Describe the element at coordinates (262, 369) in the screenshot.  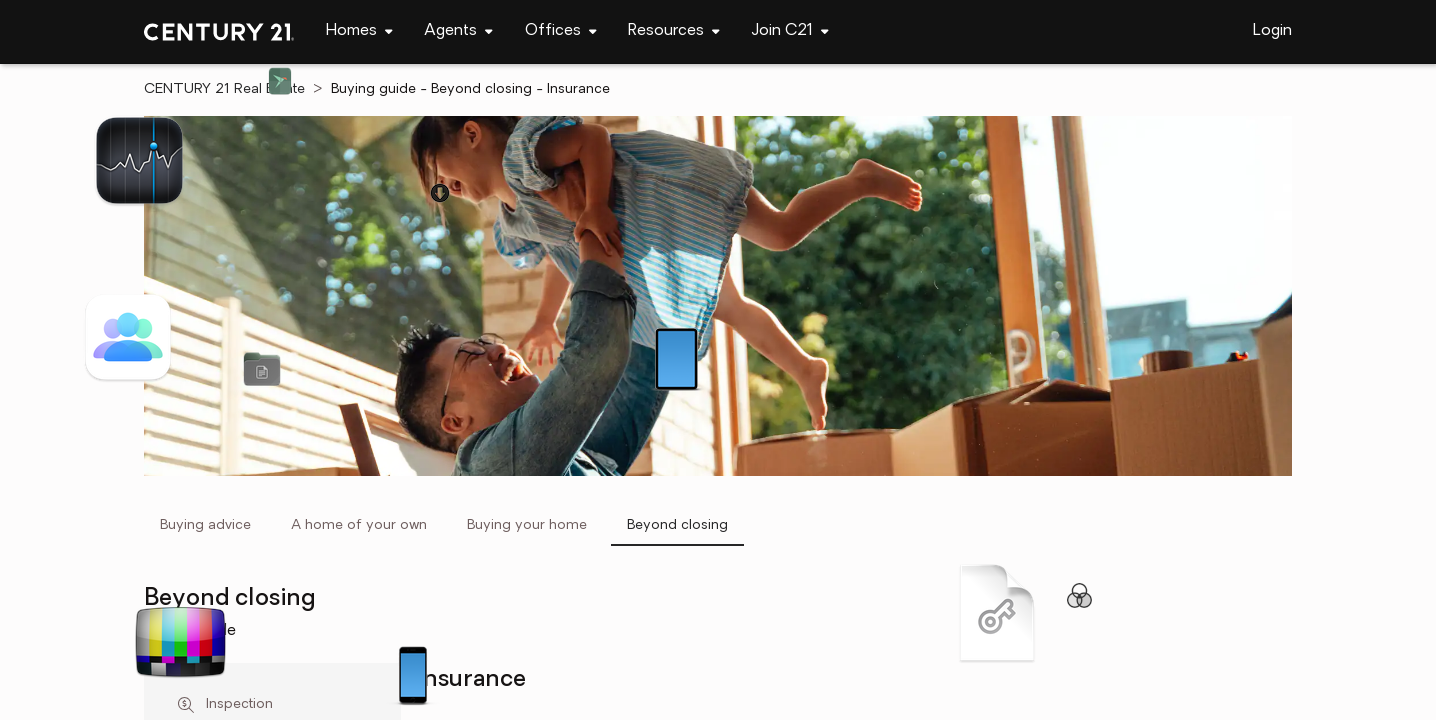
I see `open documents folder` at that location.